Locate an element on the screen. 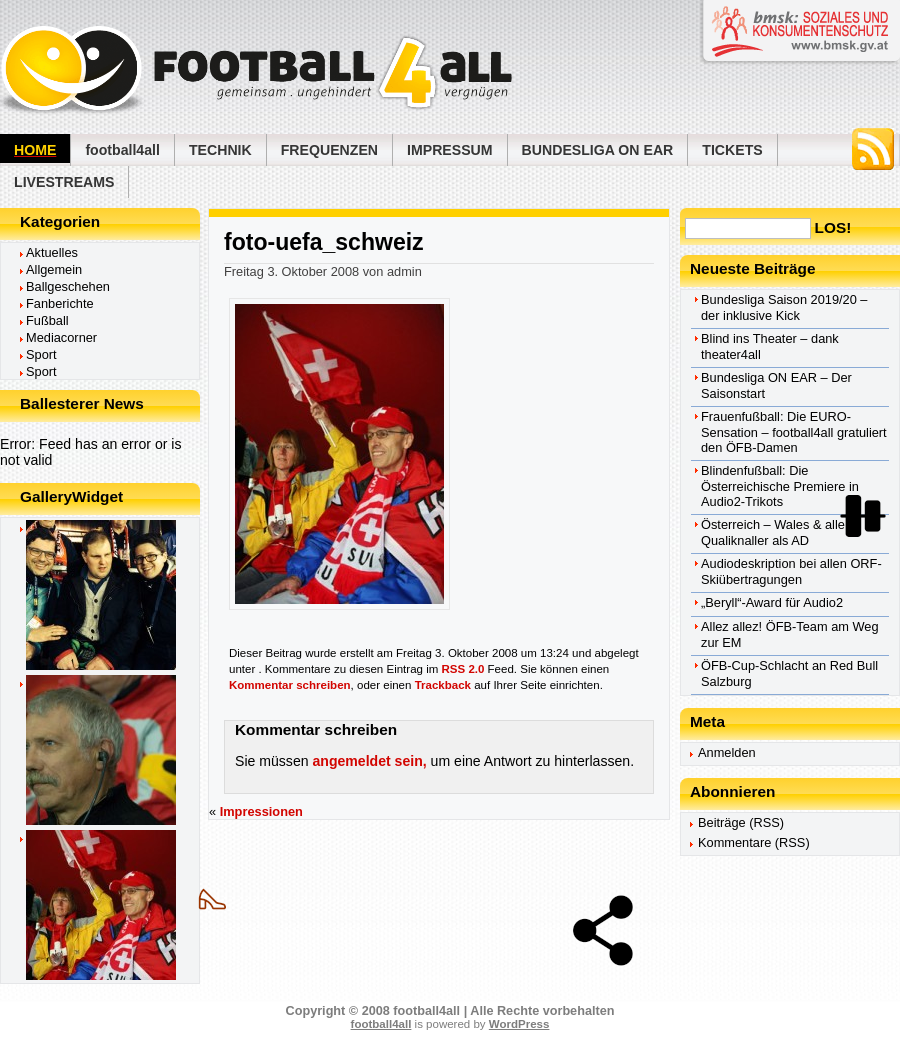  share content to social networks is located at coordinates (605, 930).